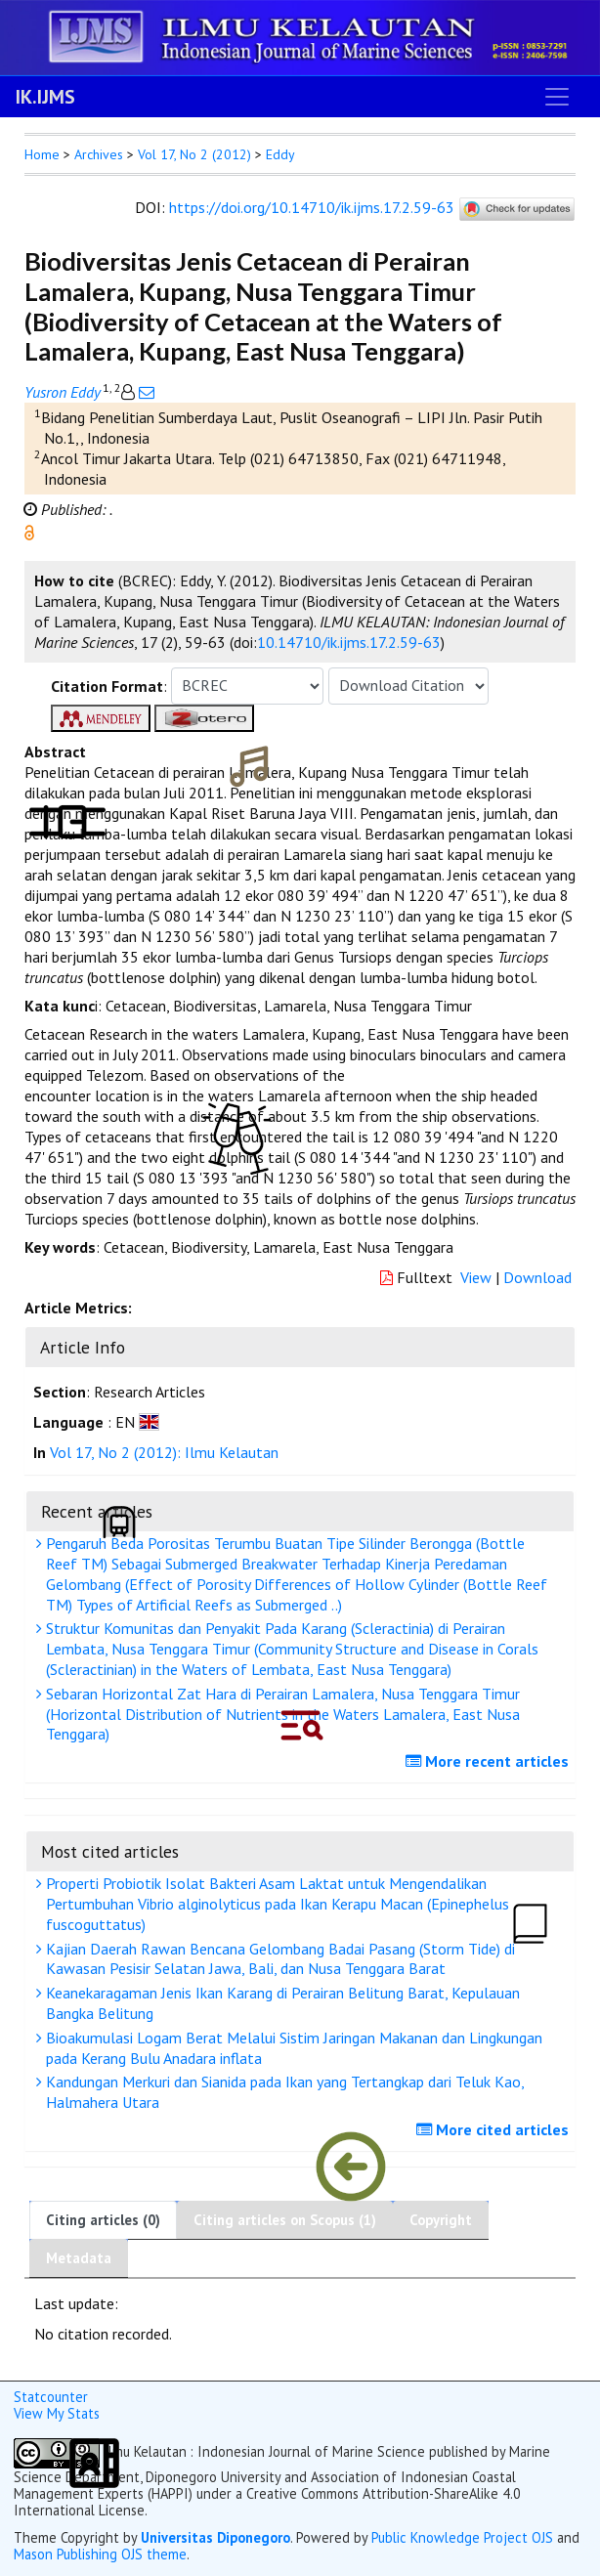 Image resolution: width=600 pixels, height=2576 pixels. Describe the element at coordinates (530, 1923) in the screenshot. I see `open a book or reading view` at that location.